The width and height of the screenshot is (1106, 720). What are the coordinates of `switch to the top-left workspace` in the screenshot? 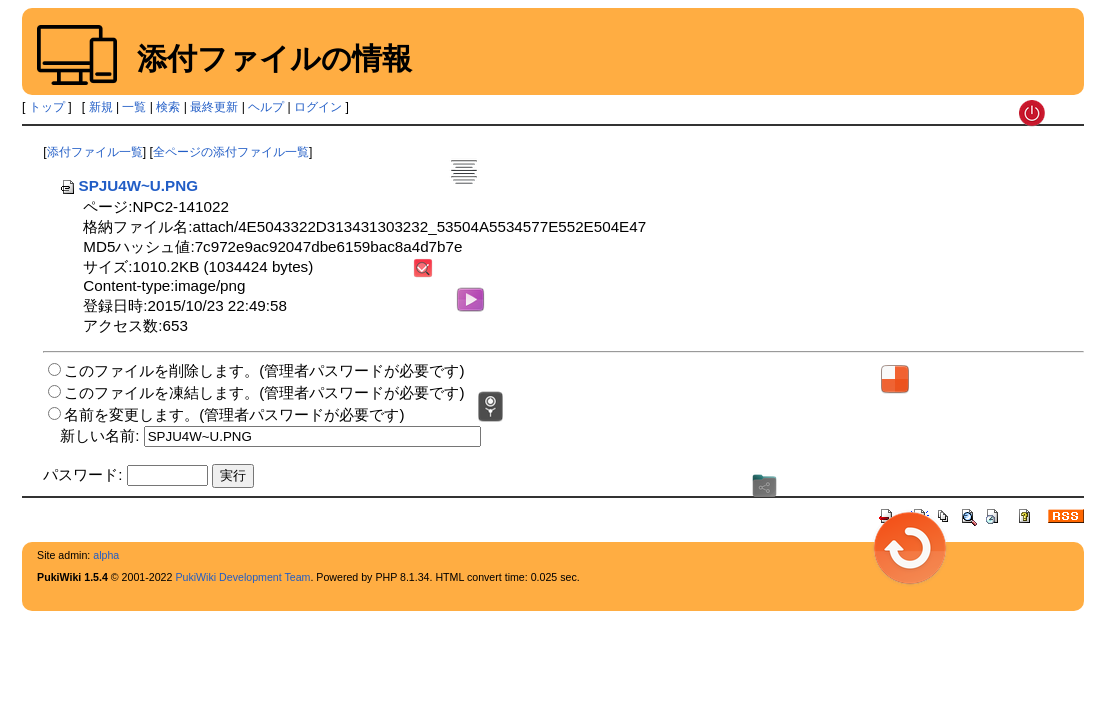 It's located at (895, 379).